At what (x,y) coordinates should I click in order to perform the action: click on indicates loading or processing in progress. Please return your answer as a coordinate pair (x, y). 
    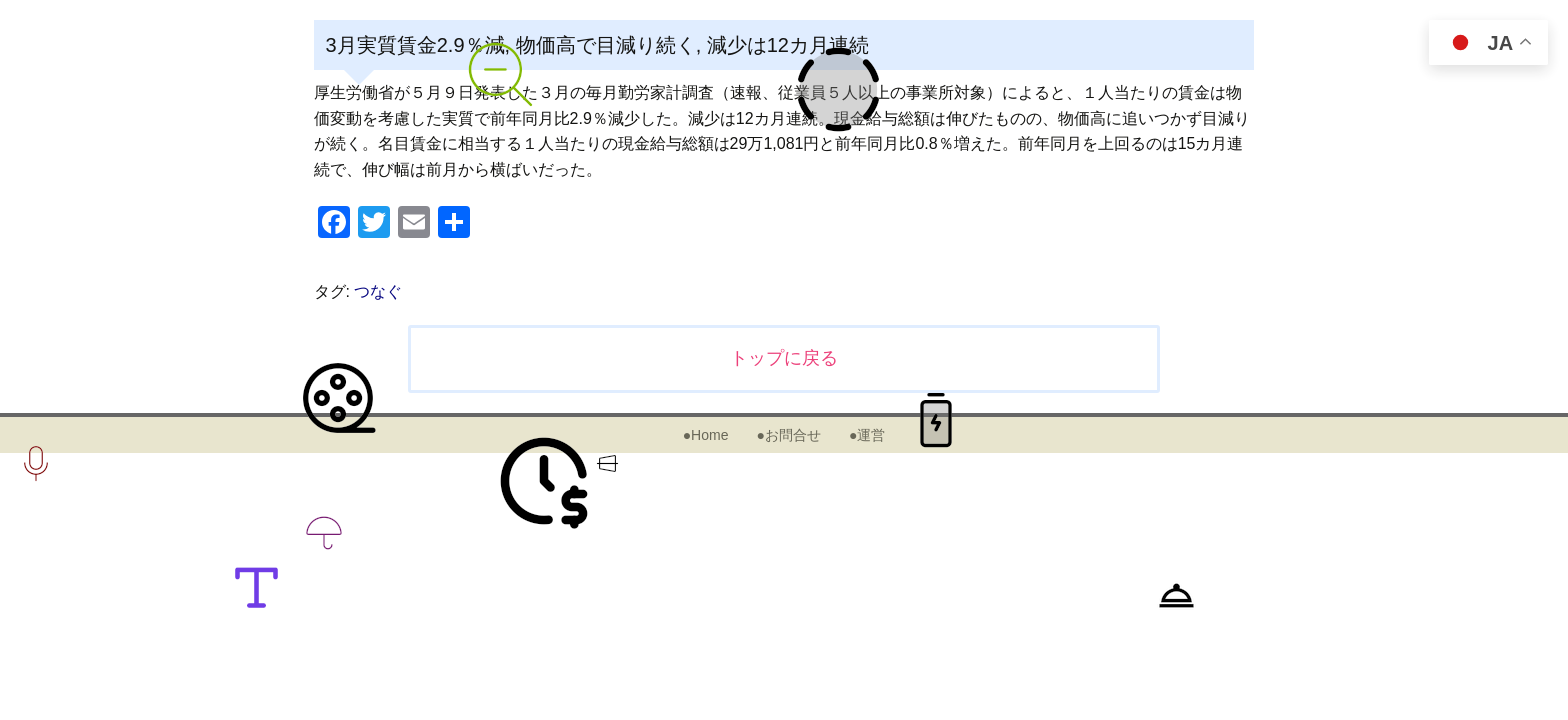
    Looking at the image, I should click on (838, 89).